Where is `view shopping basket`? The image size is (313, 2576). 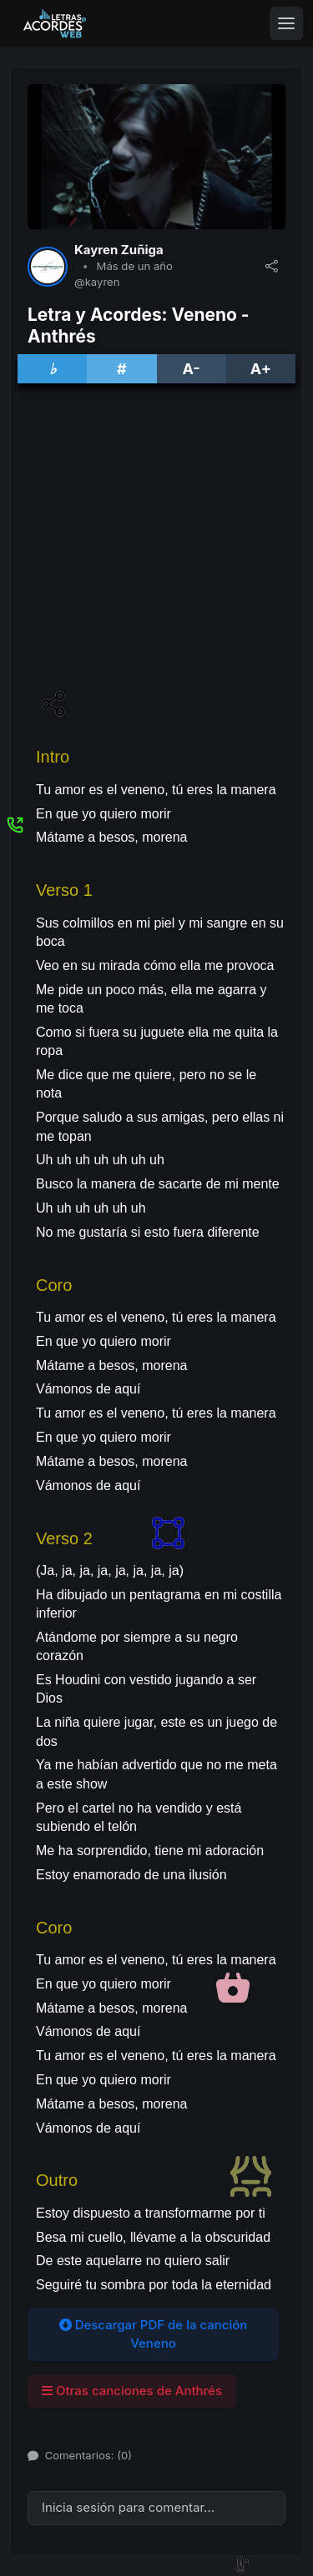
view shopping basket is located at coordinates (233, 1988).